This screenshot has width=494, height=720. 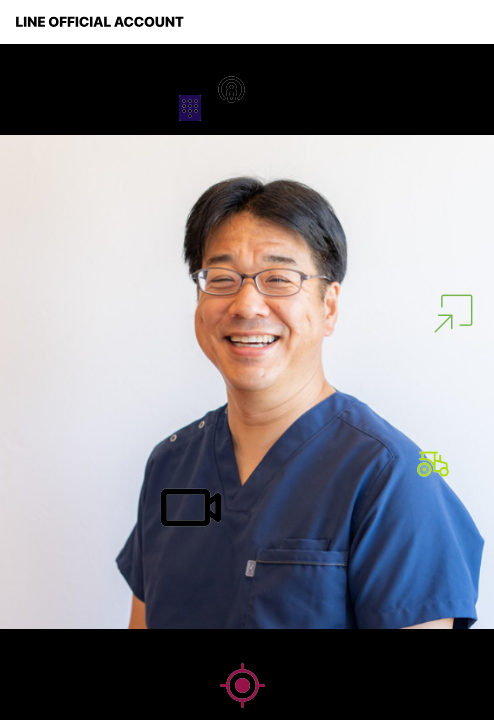 What do you see at coordinates (453, 313) in the screenshot?
I see `import or bring content into the current view` at bounding box center [453, 313].